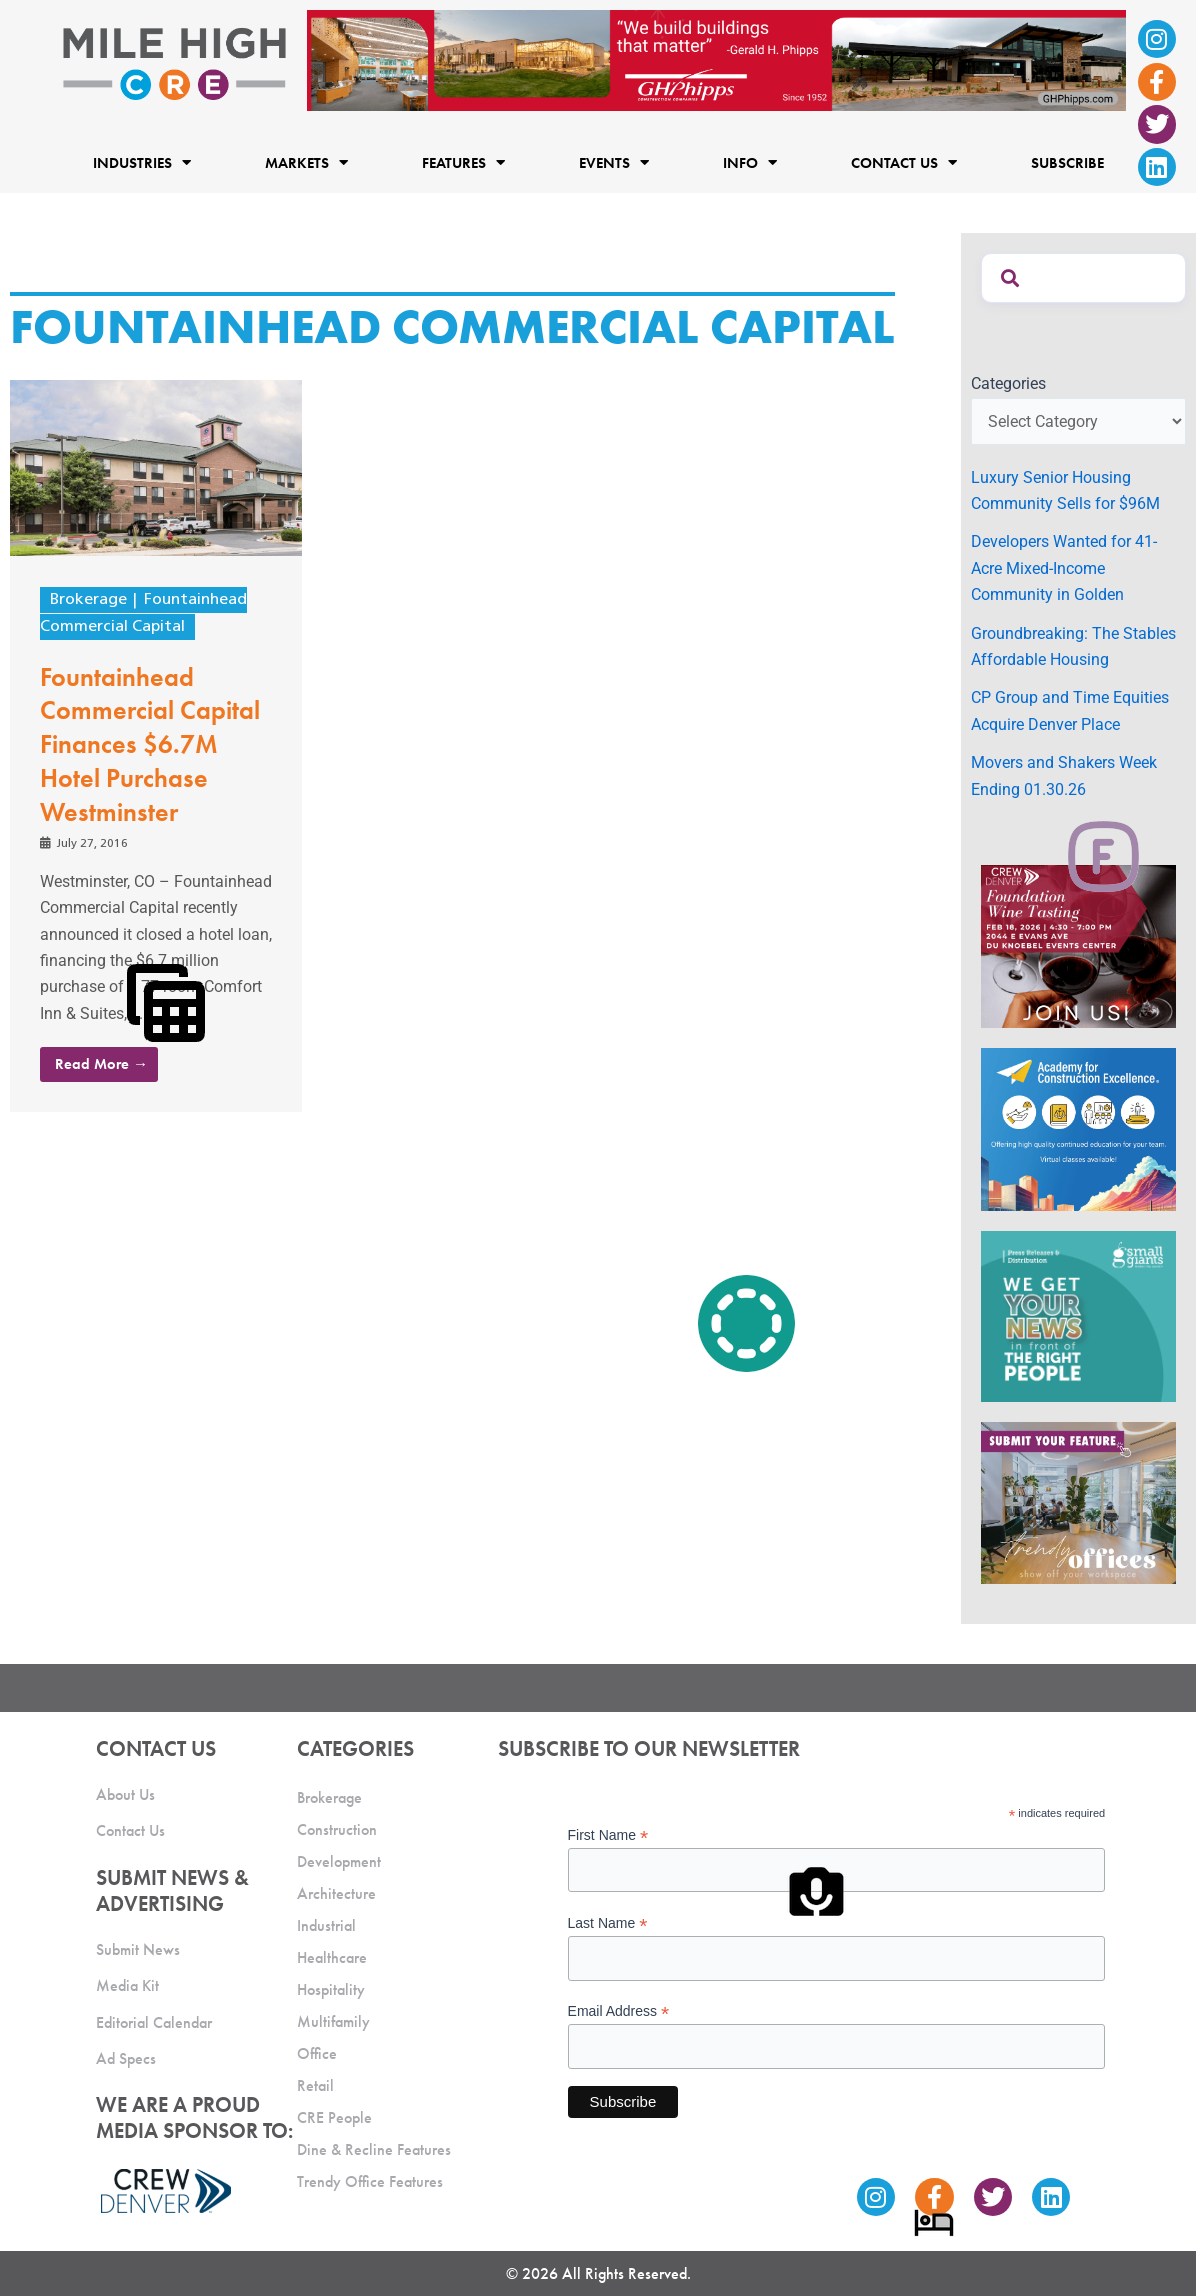 This screenshot has height=2296, width=1196. I want to click on draft issue in your activity feed, so click(746, 1323).